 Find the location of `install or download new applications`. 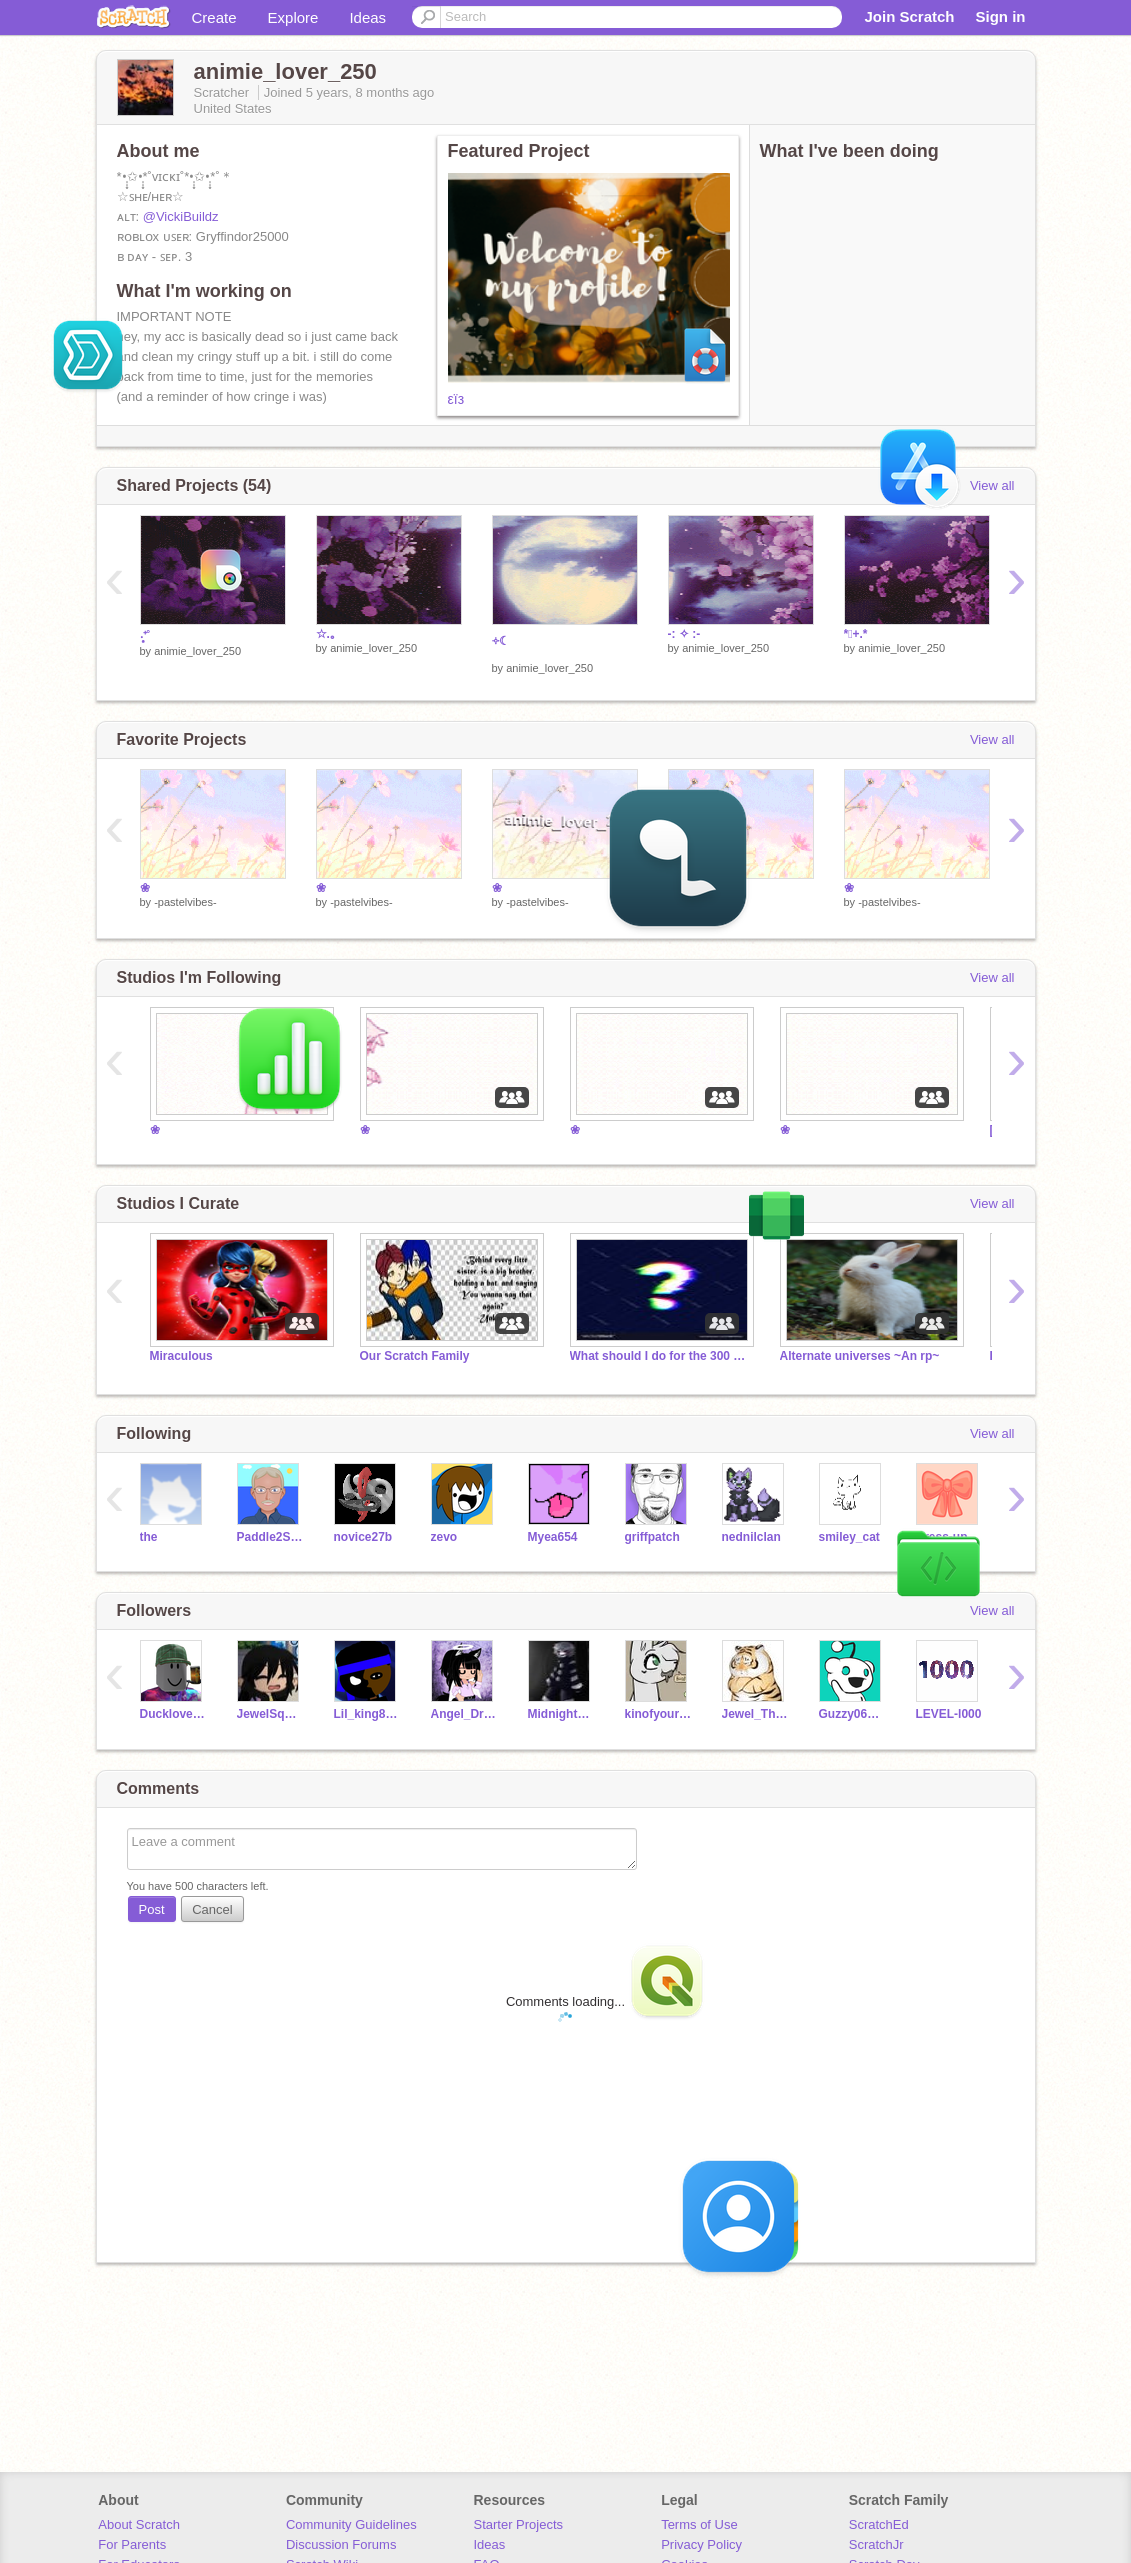

install or download new applications is located at coordinates (918, 467).